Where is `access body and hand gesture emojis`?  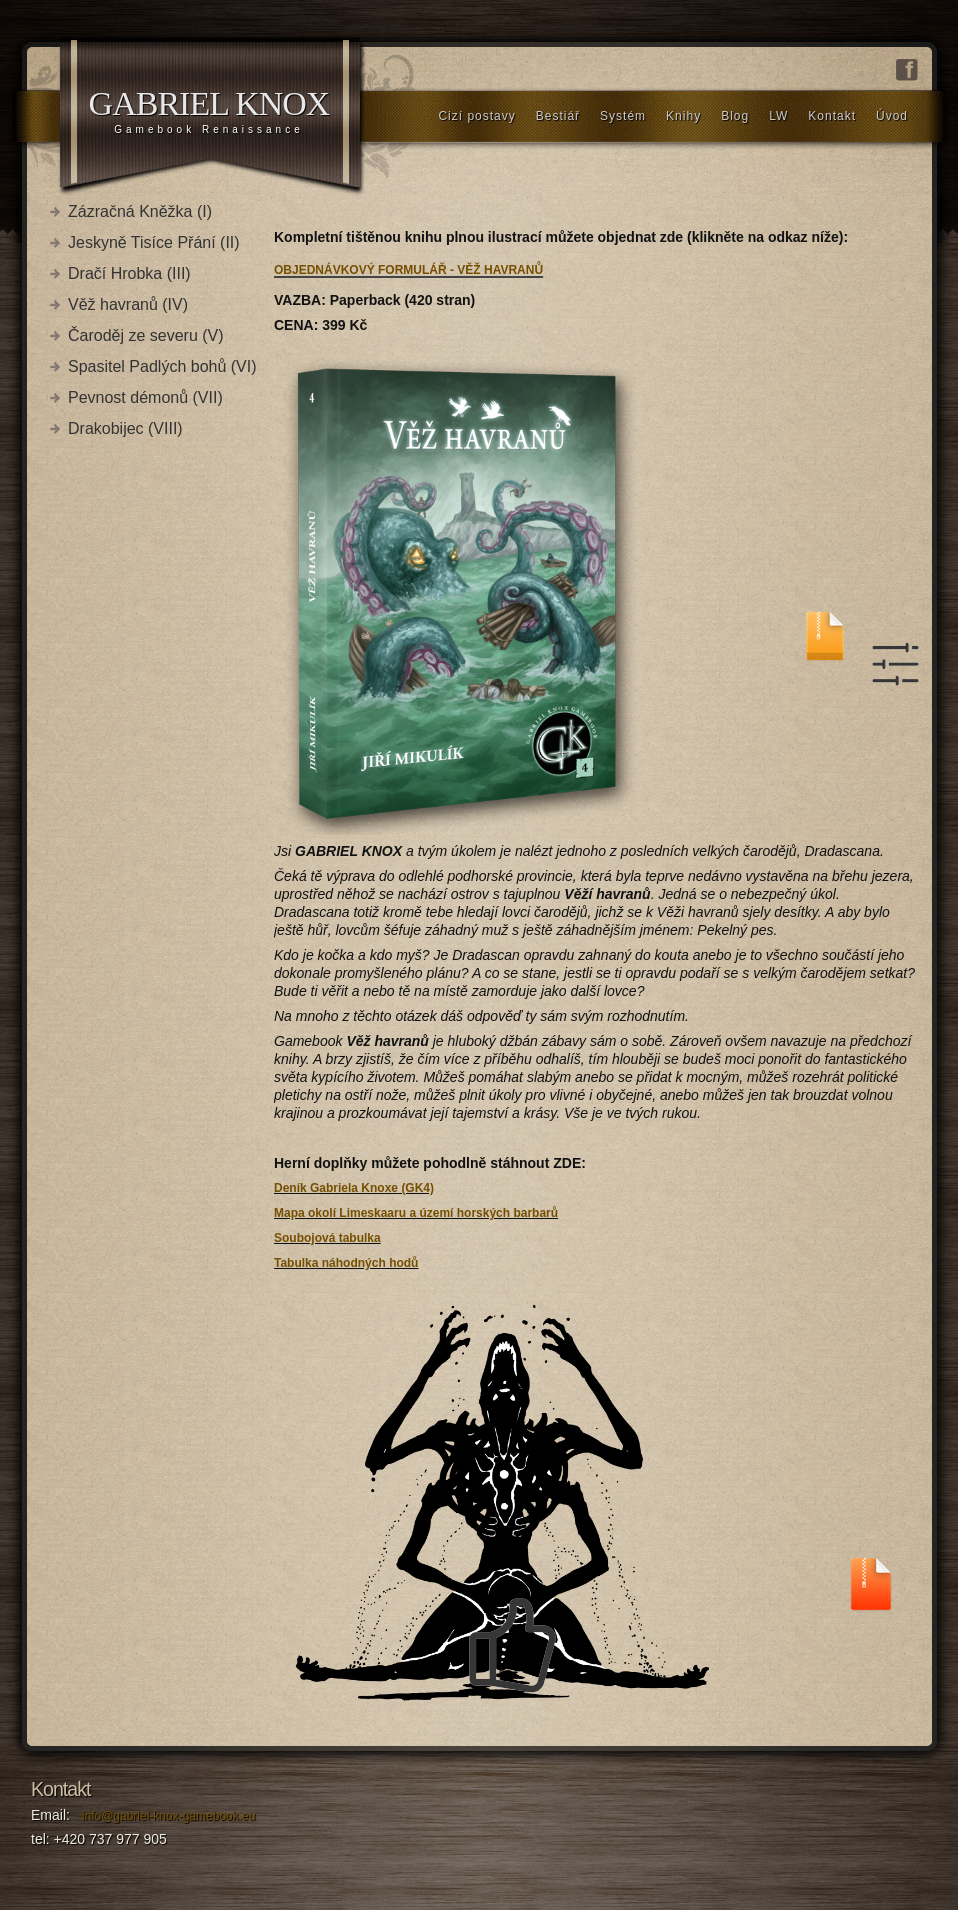 access body and hand gesture emojis is located at coordinates (509, 1645).